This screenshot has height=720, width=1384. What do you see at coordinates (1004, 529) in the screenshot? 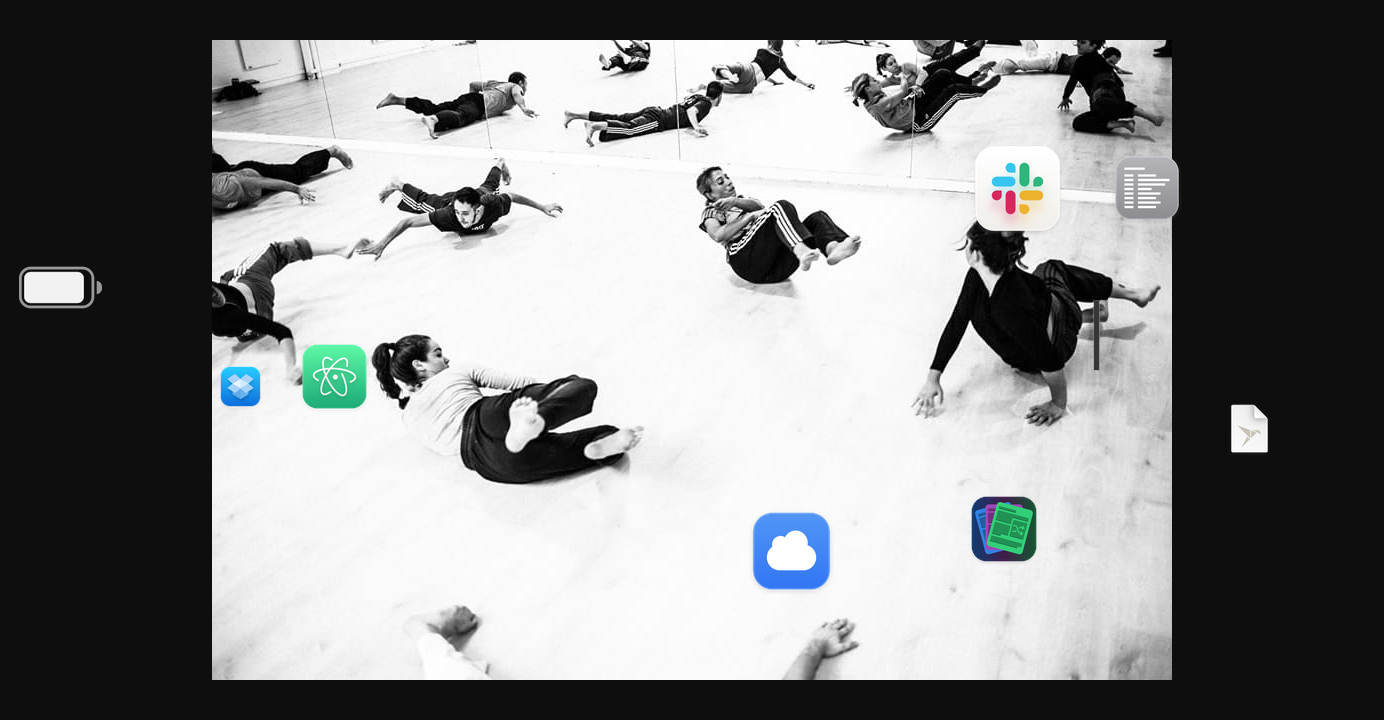
I see `open pdf arranger app` at bounding box center [1004, 529].